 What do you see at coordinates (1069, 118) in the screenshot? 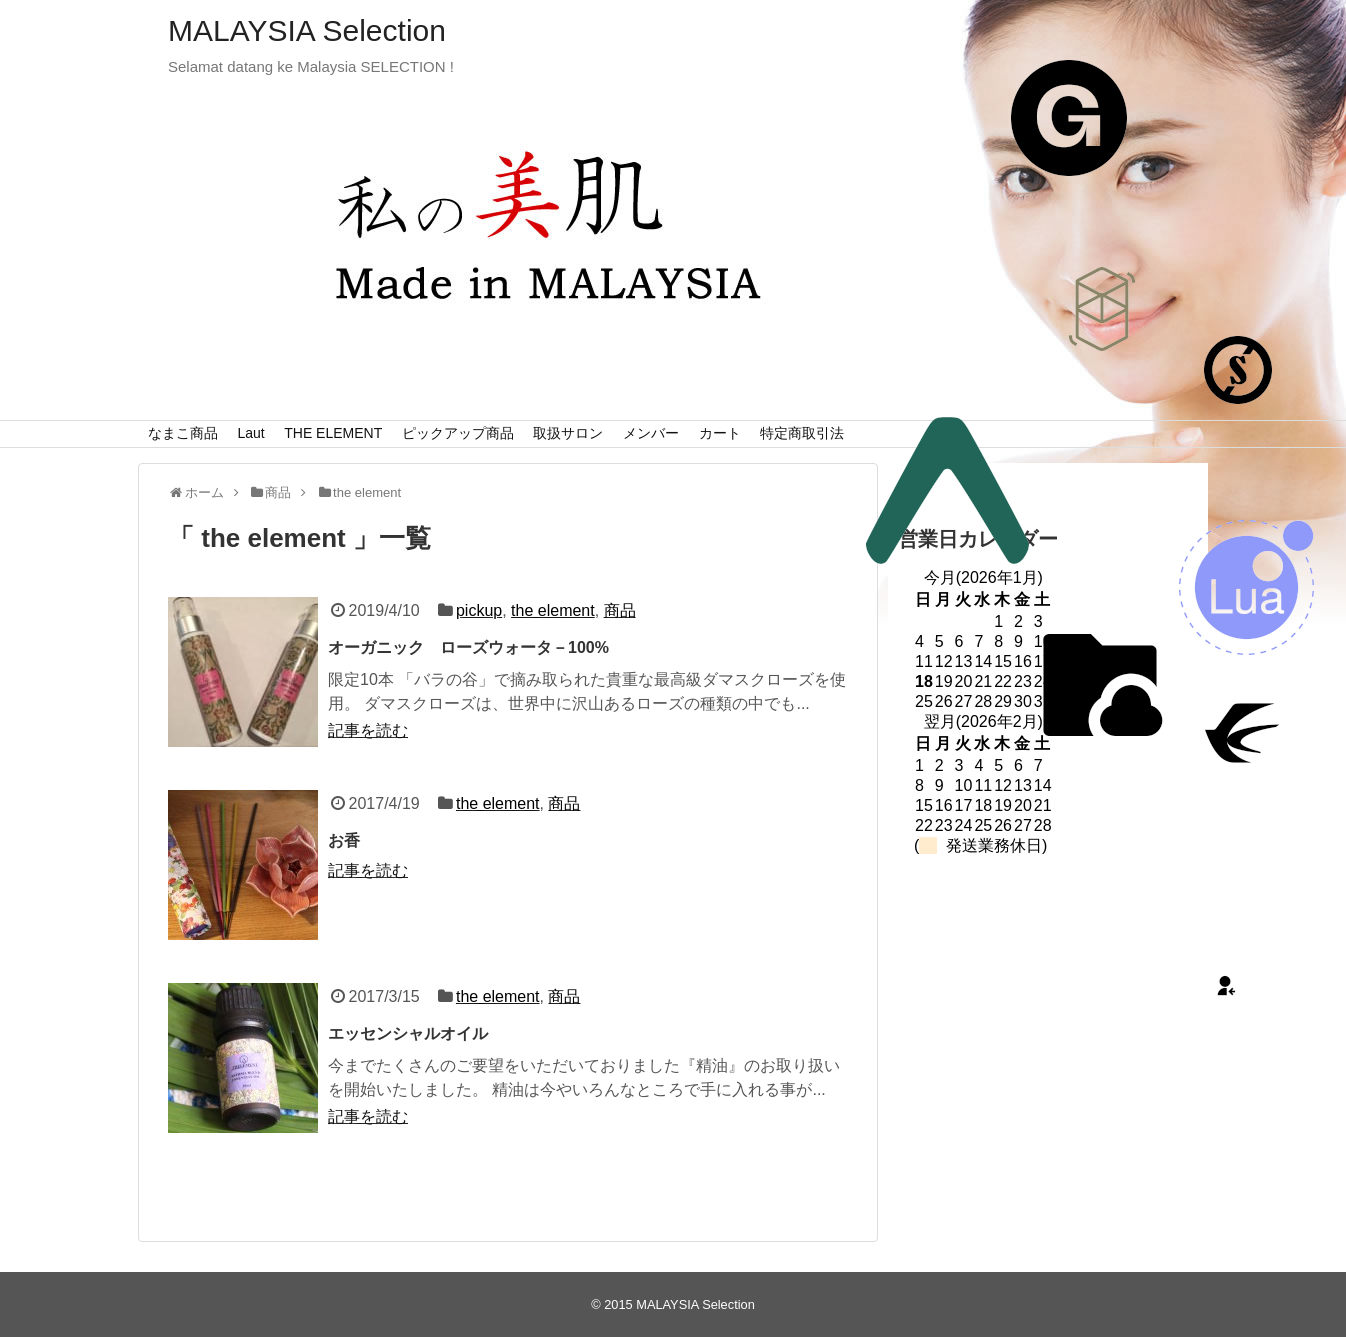
I see `link to gumroad store or profile` at bounding box center [1069, 118].